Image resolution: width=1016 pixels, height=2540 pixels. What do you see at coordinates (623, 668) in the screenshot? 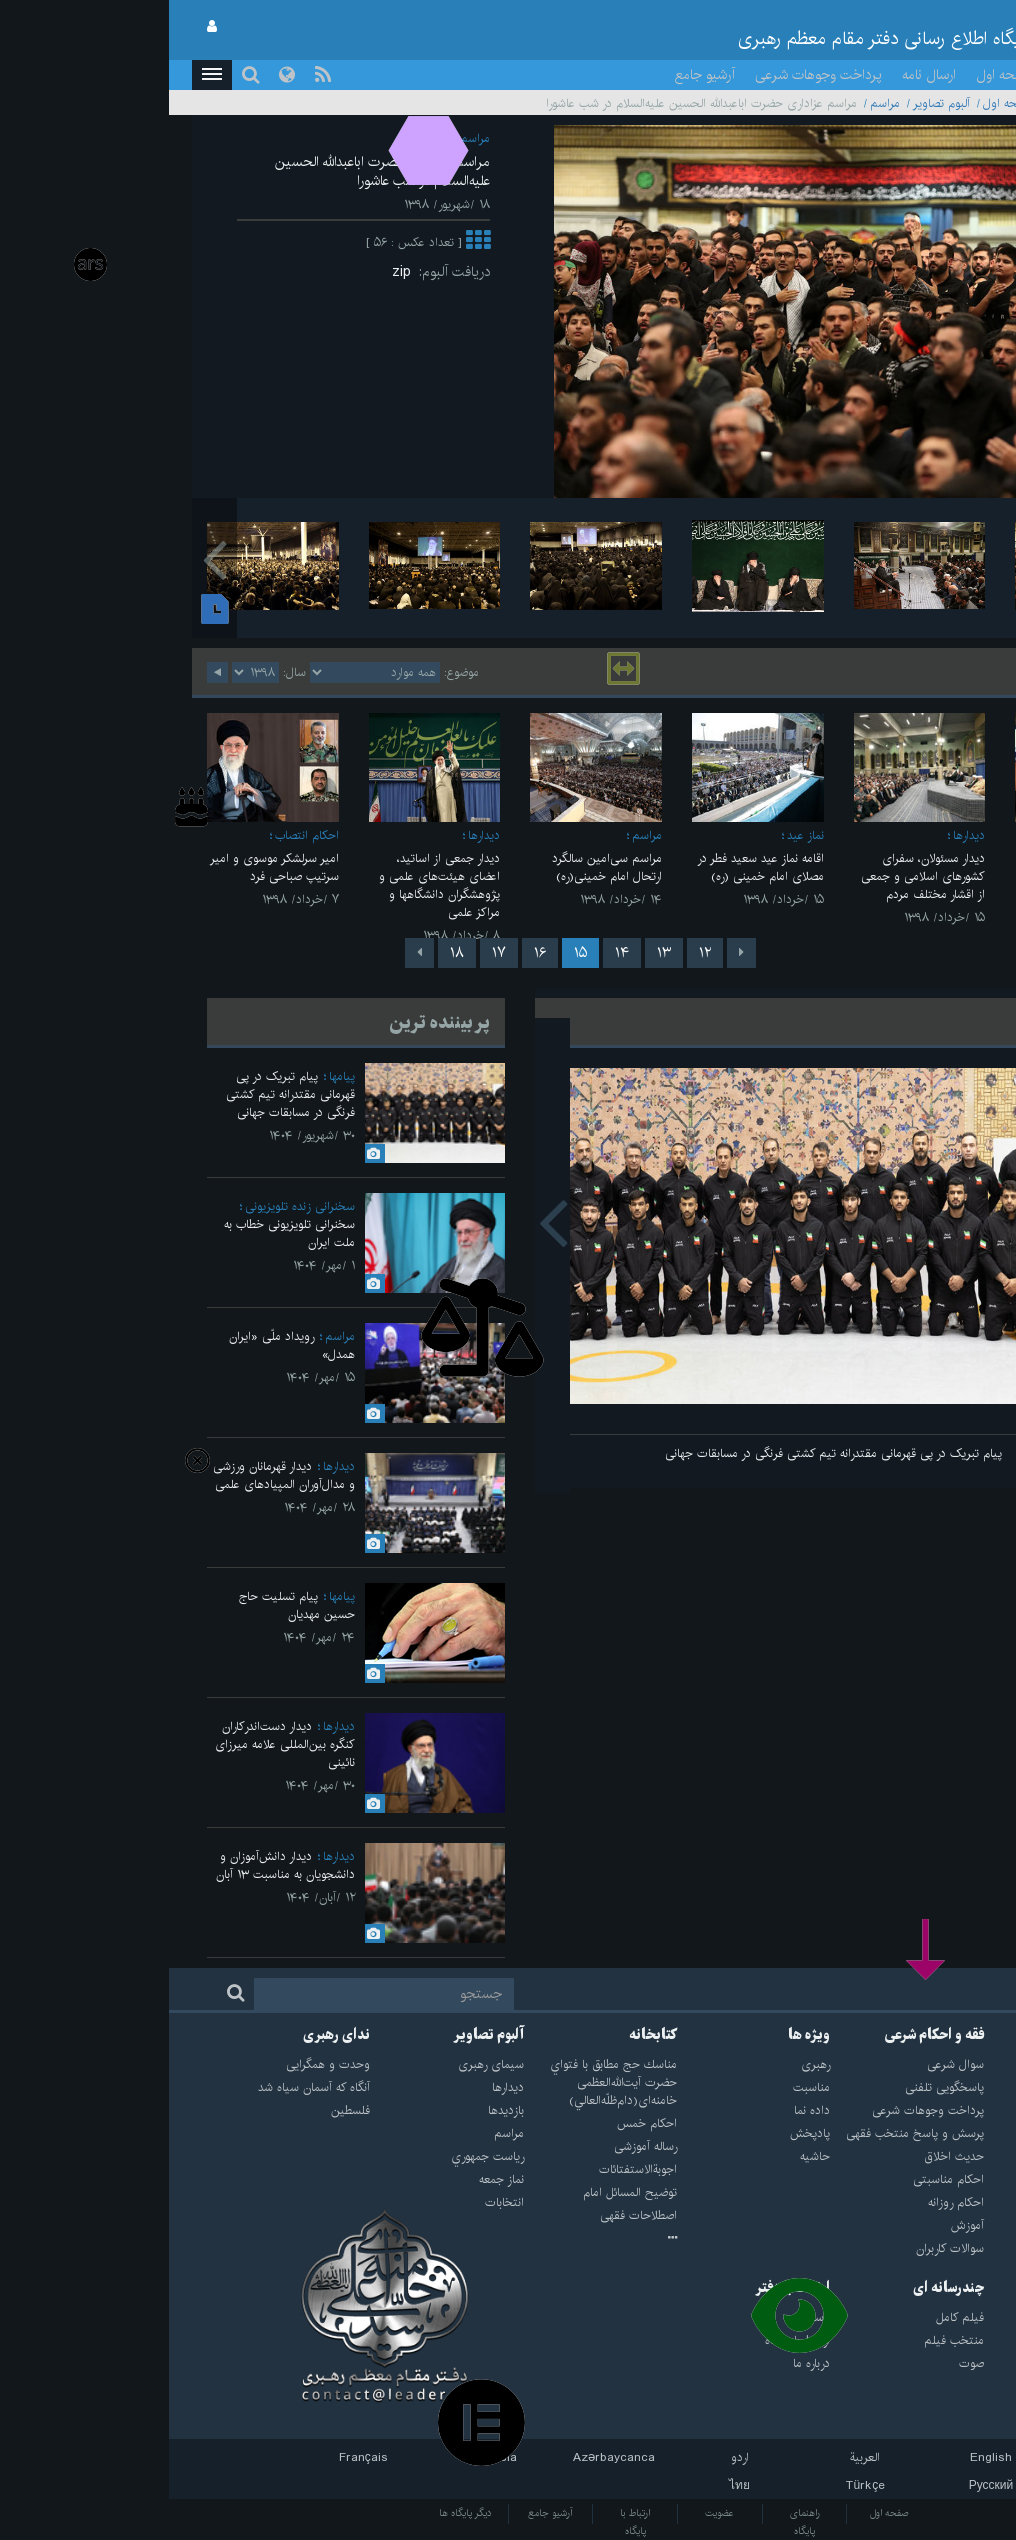
I see `flip image horizontally` at bounding box center [623, 668].